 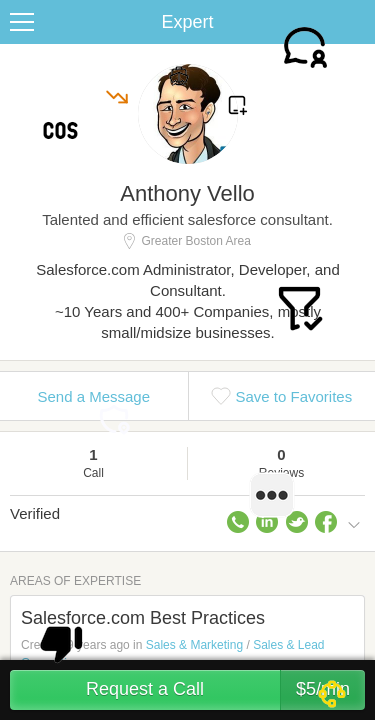 I want to click on edit bezier curve anchor points, so click(x=332, y=694).